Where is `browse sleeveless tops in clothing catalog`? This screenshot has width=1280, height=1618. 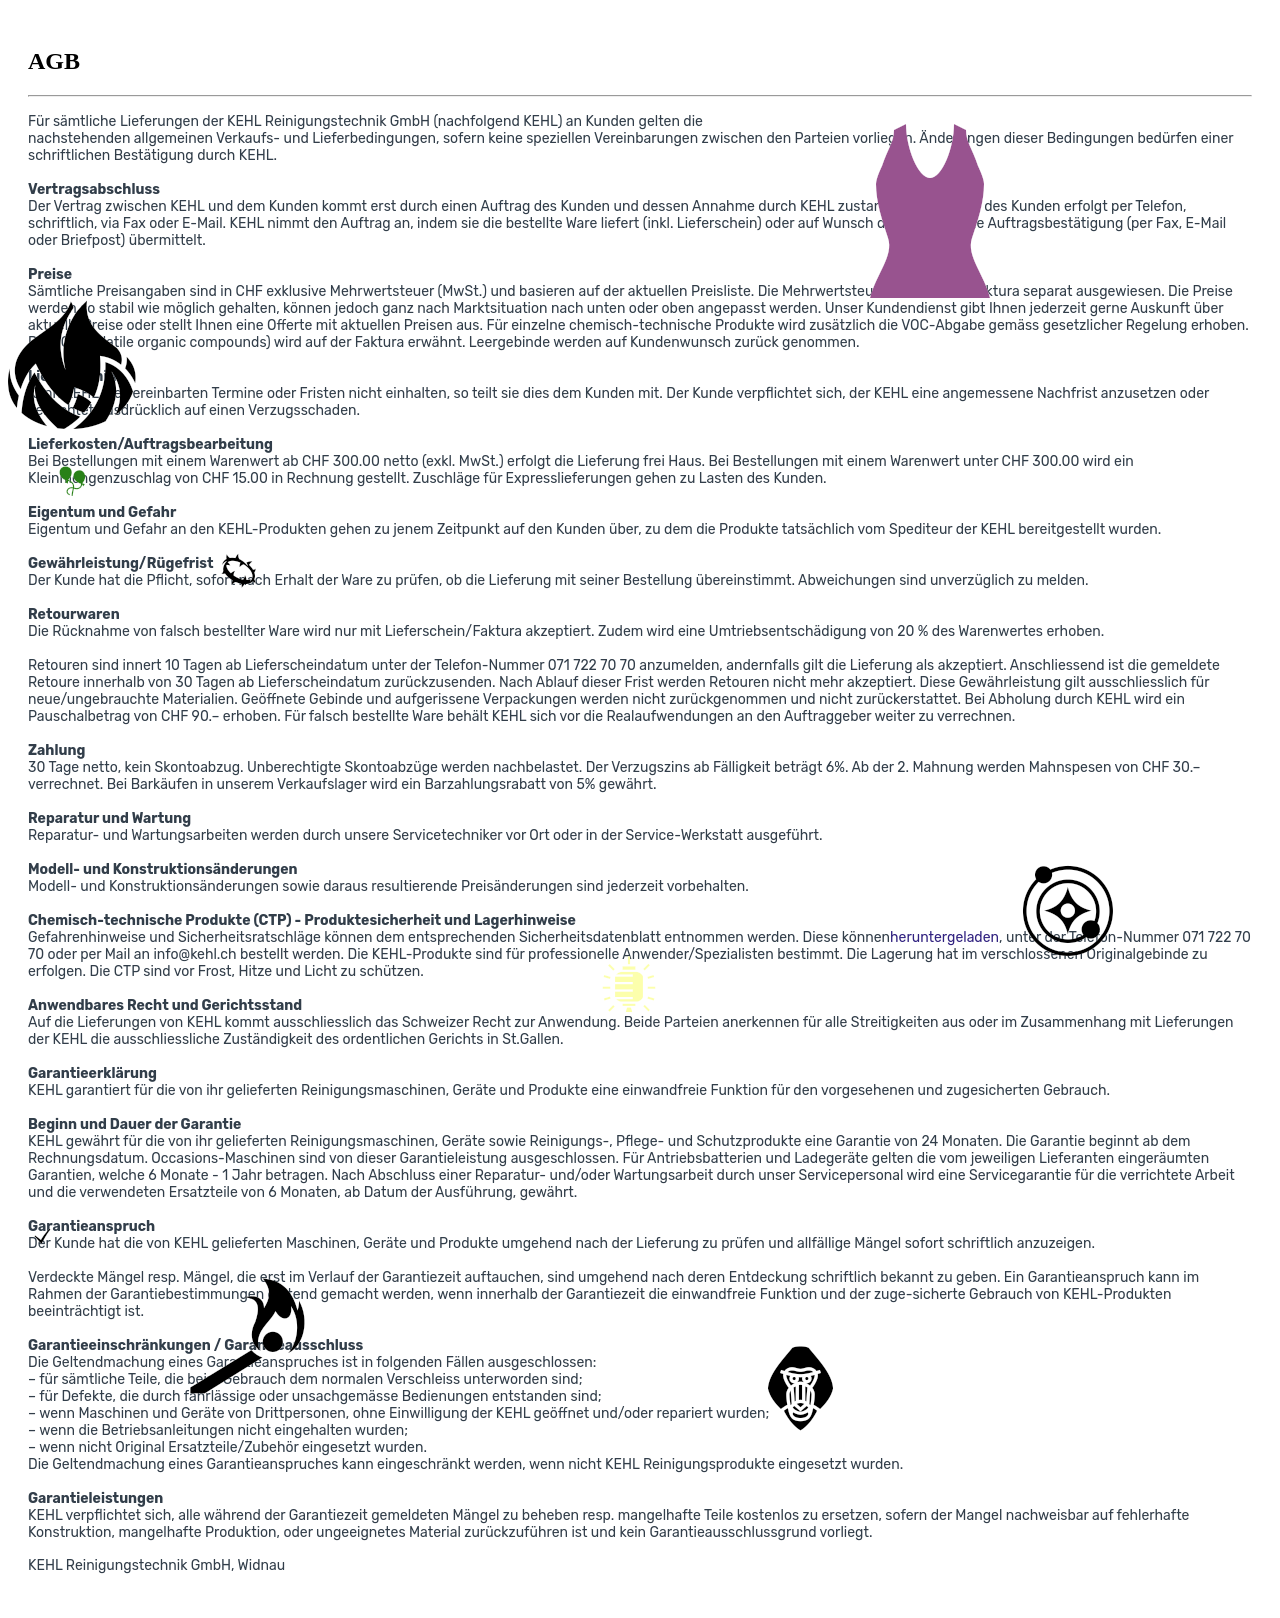 browse sleeveless tops in clothing catalog is located at coordinates (930, 208).